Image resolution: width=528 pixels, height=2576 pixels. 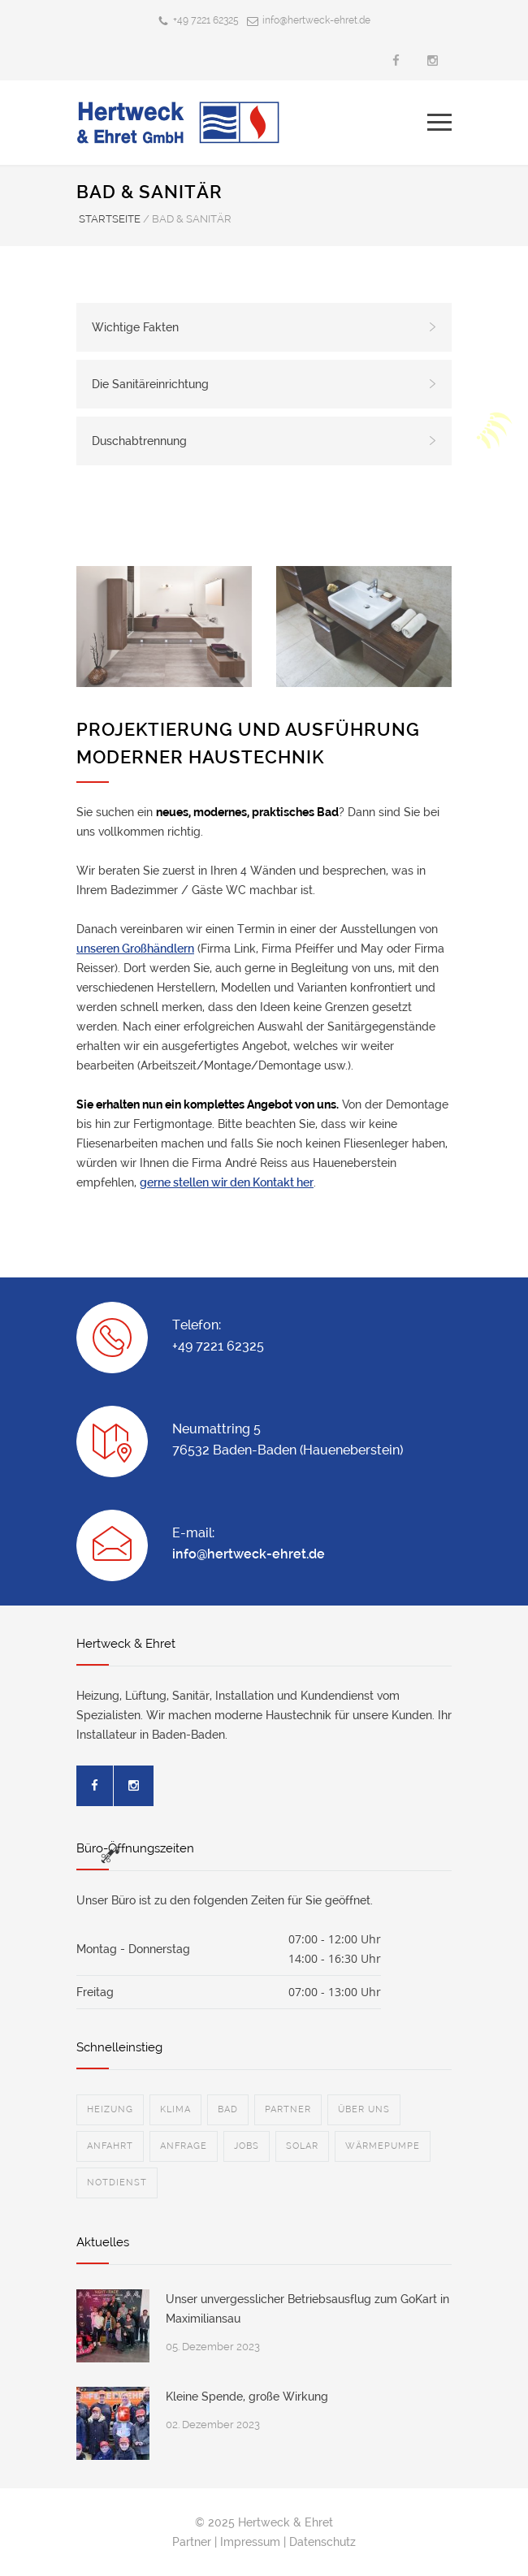 I want to click on indicates a claw attack or scratch ability, so click(x=495, y=430).